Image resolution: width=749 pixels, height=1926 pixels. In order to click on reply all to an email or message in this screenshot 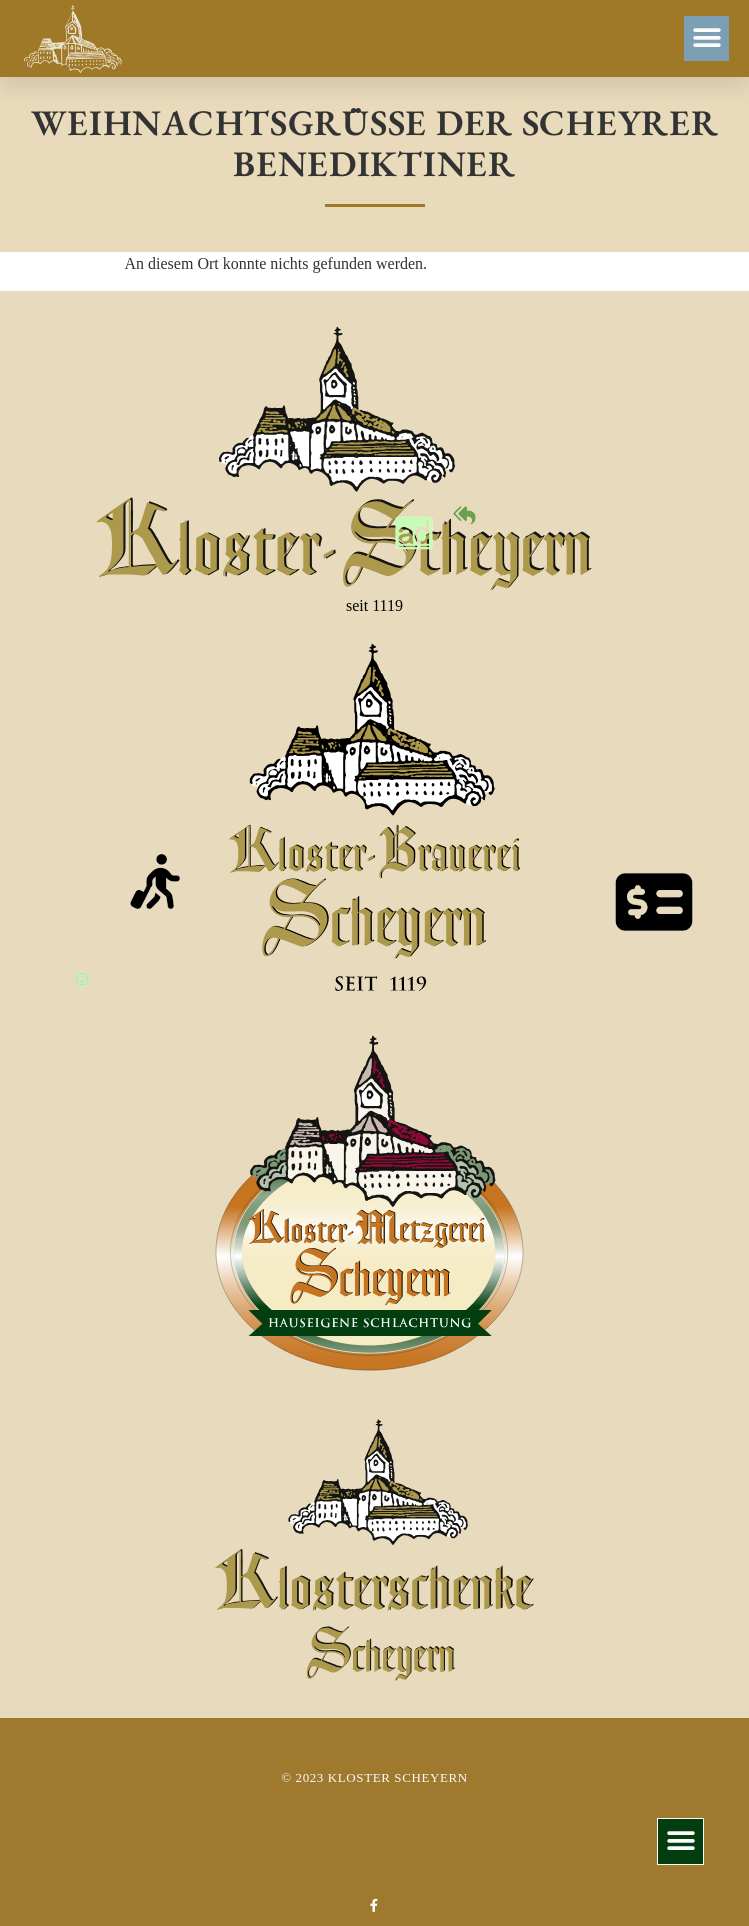, I will do `click(464, 515)`.